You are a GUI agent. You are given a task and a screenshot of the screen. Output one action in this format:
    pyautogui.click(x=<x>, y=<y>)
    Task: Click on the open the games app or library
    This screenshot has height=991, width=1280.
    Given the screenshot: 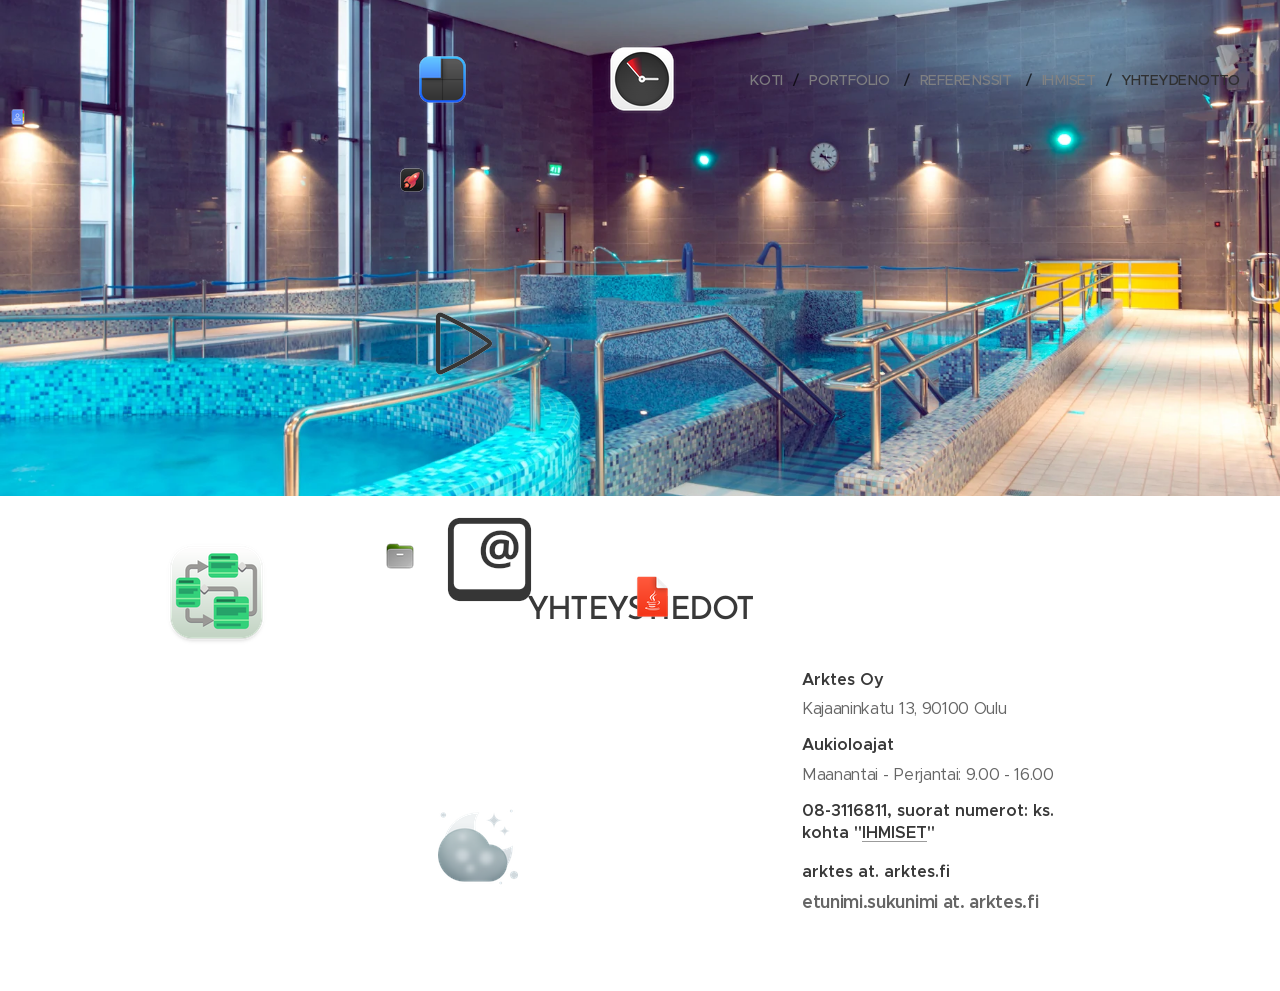 What is the action you would take?
    pyautogui.click(x=412, y=180)
    